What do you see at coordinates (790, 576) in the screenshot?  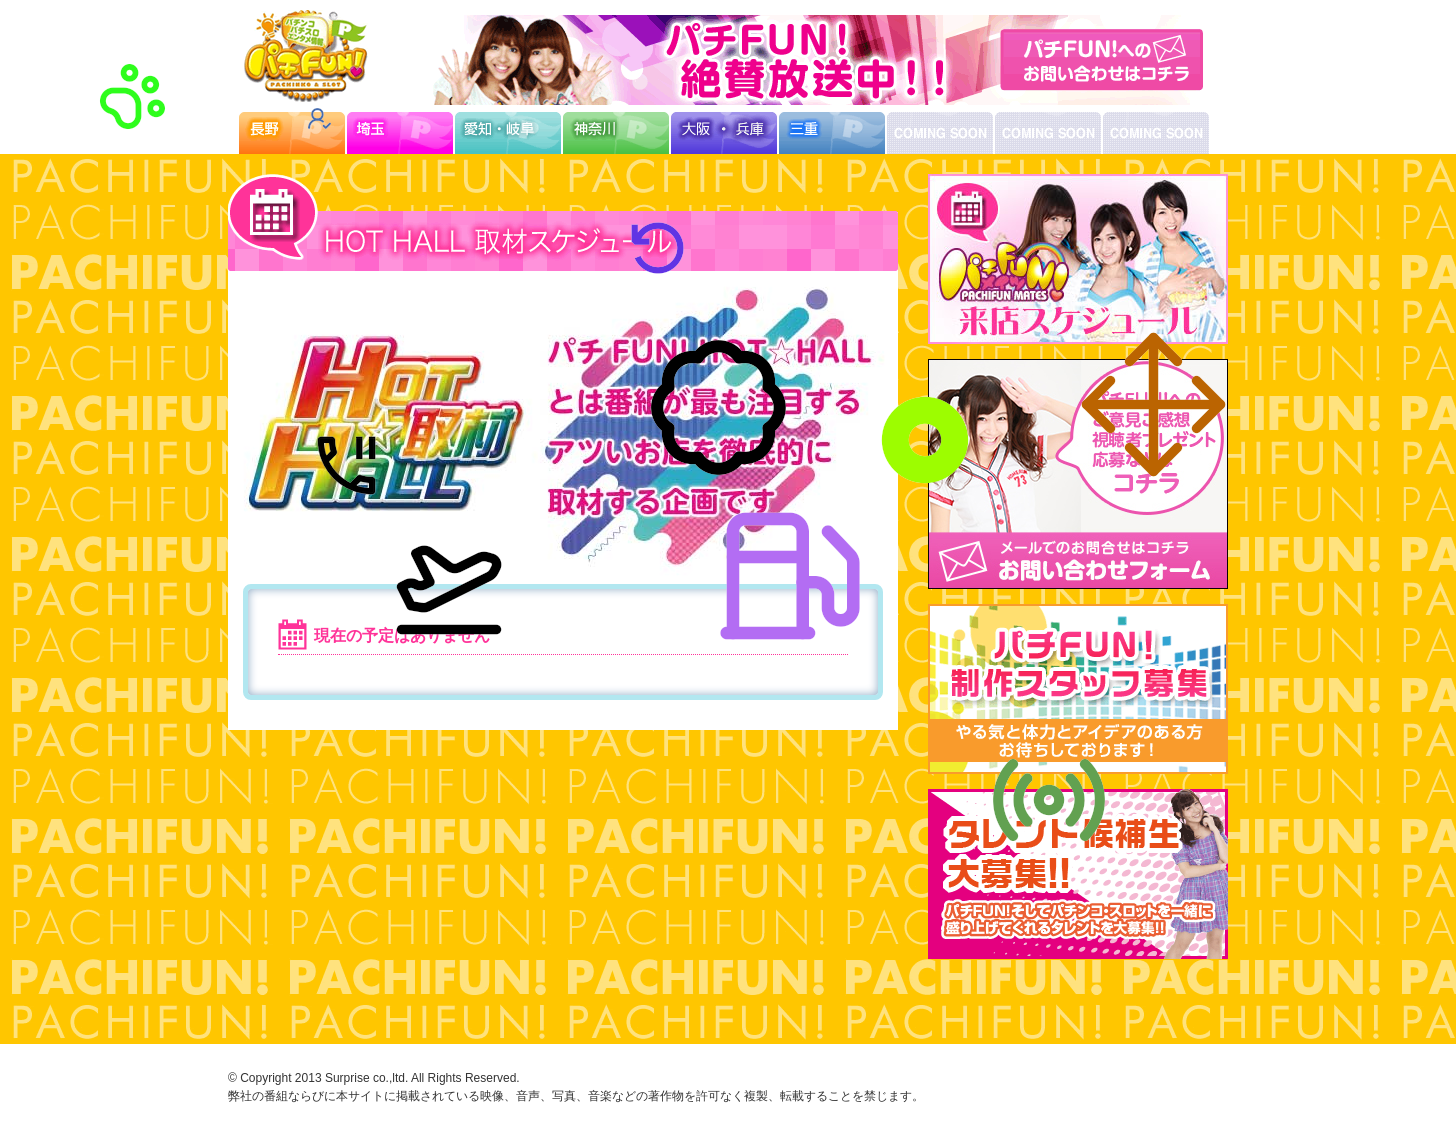 I see `find nearby gas stations` at bounding box center [790, 576].